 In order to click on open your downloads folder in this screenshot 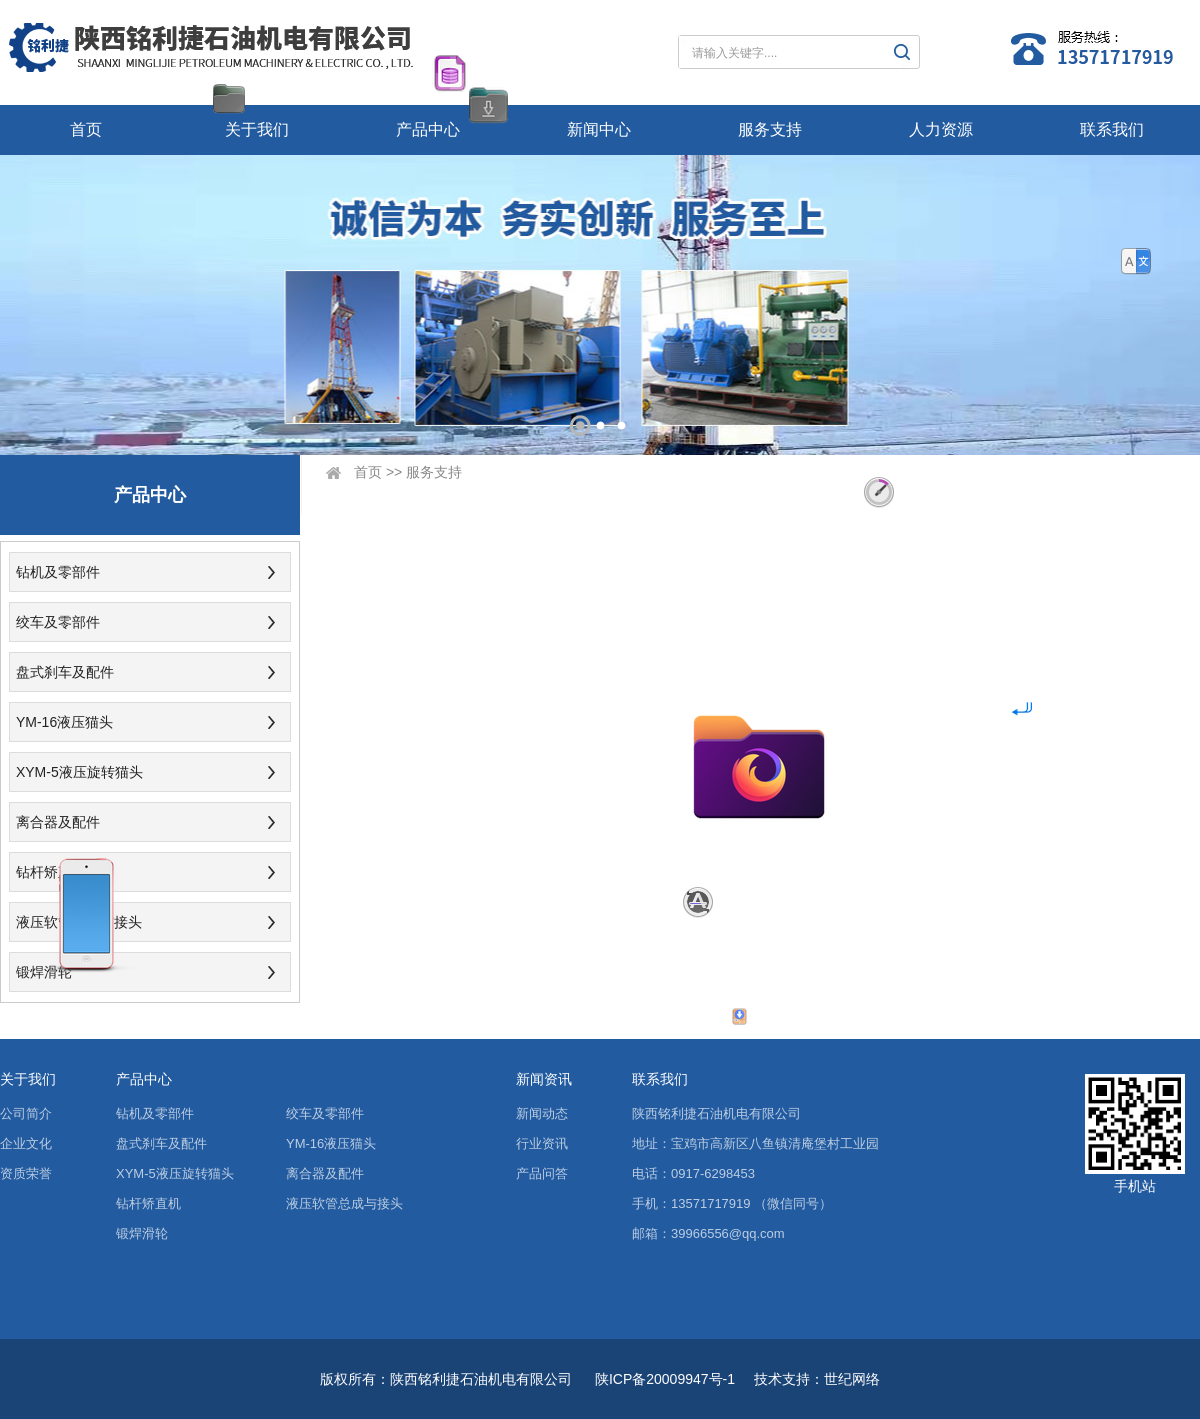, I will do `click(488, 104)`.